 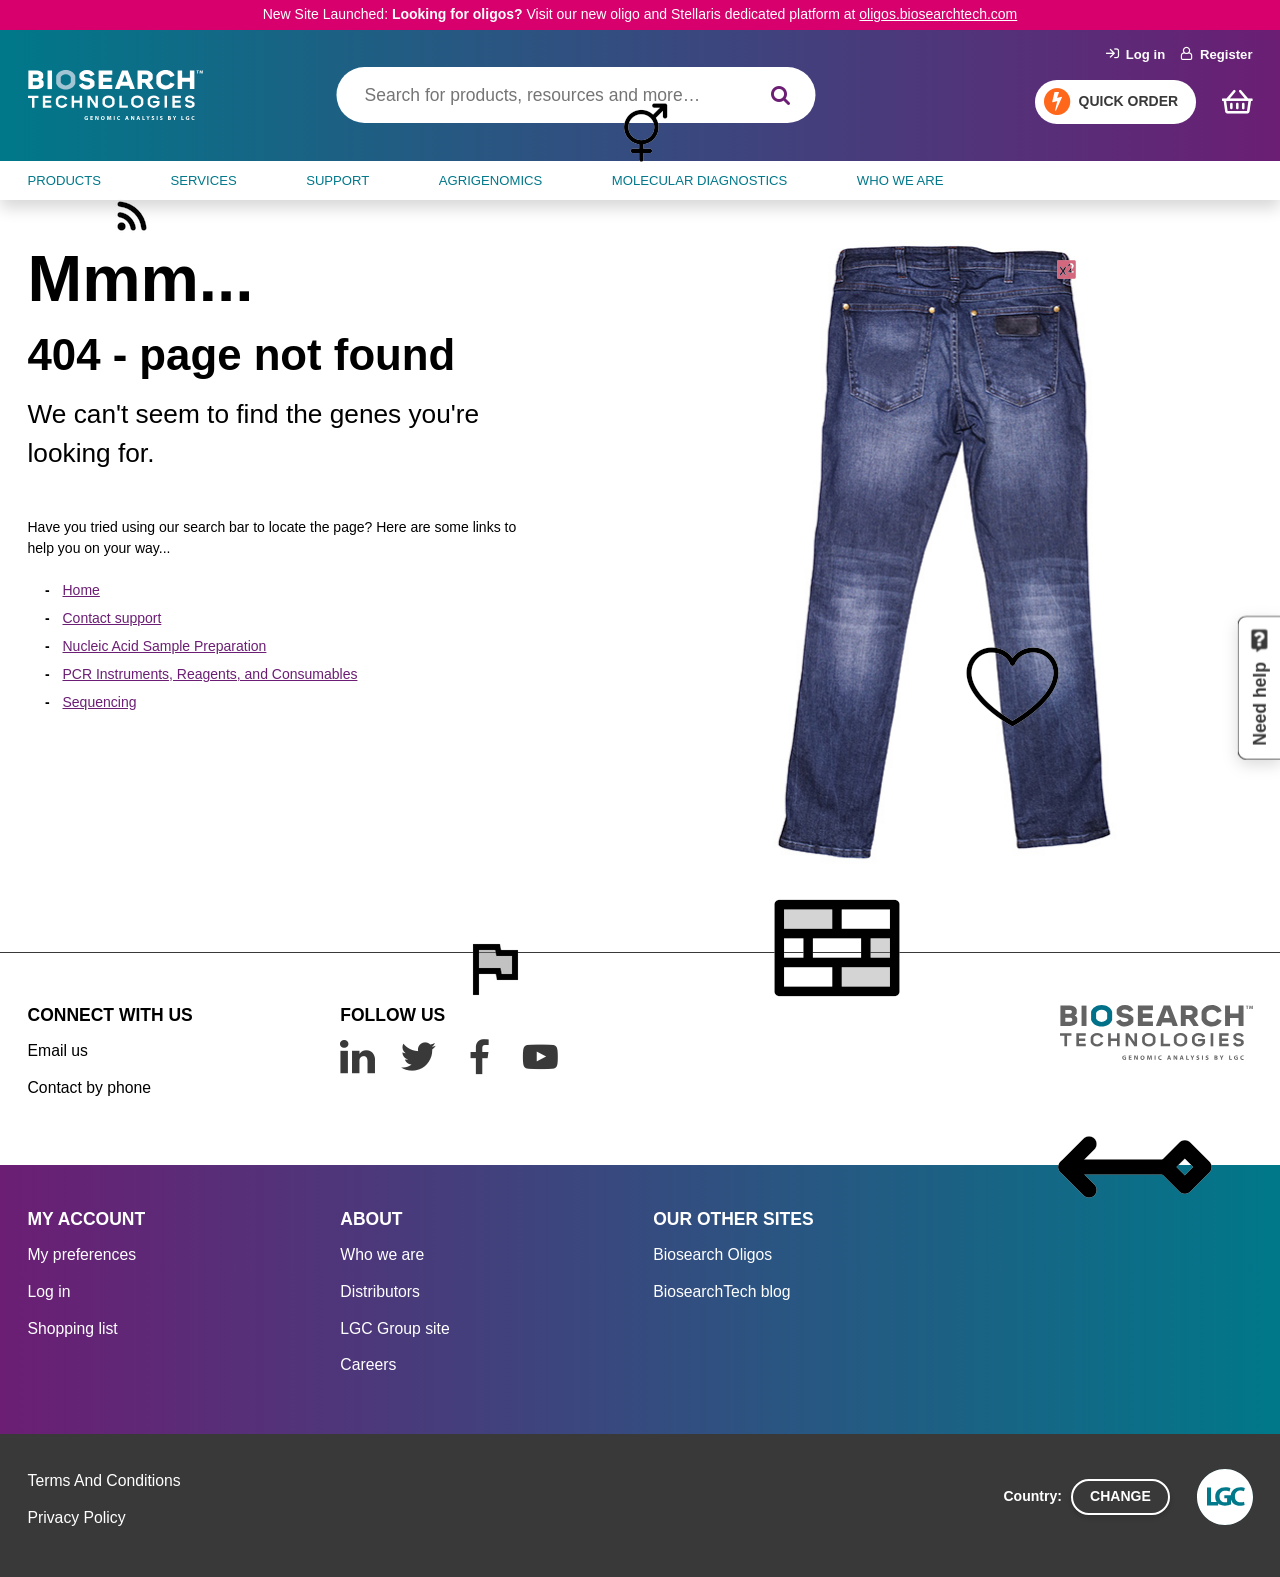 What do you see at coordinates (1135, 1167) in the screenshot?
I see `navigate back to previous step` at bounding box center [1135, 1167].